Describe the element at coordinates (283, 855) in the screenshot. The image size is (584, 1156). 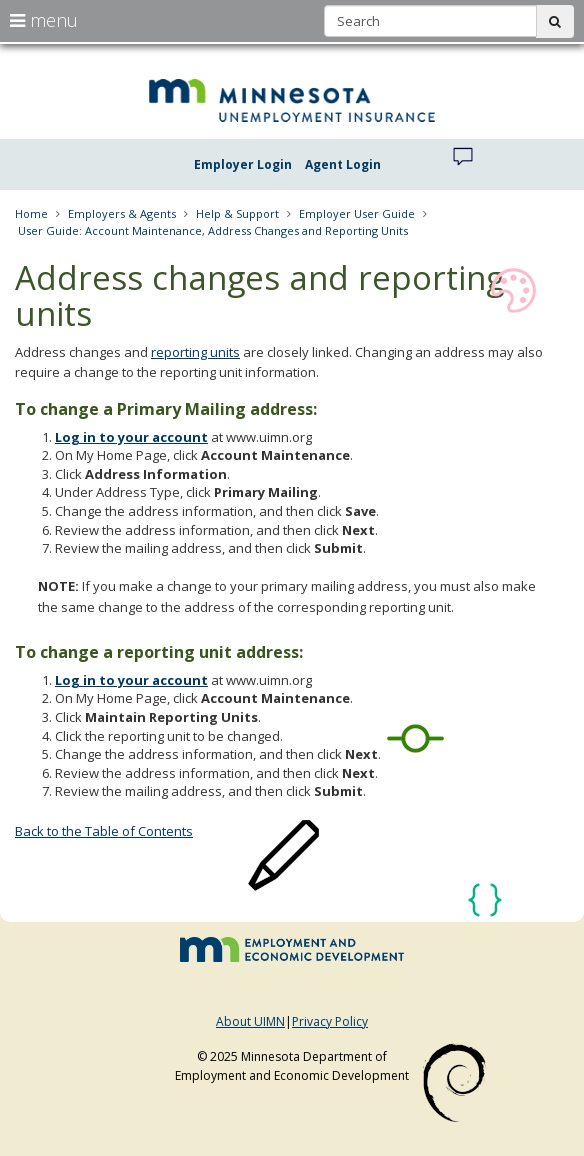
I see `edit this item` at that location.